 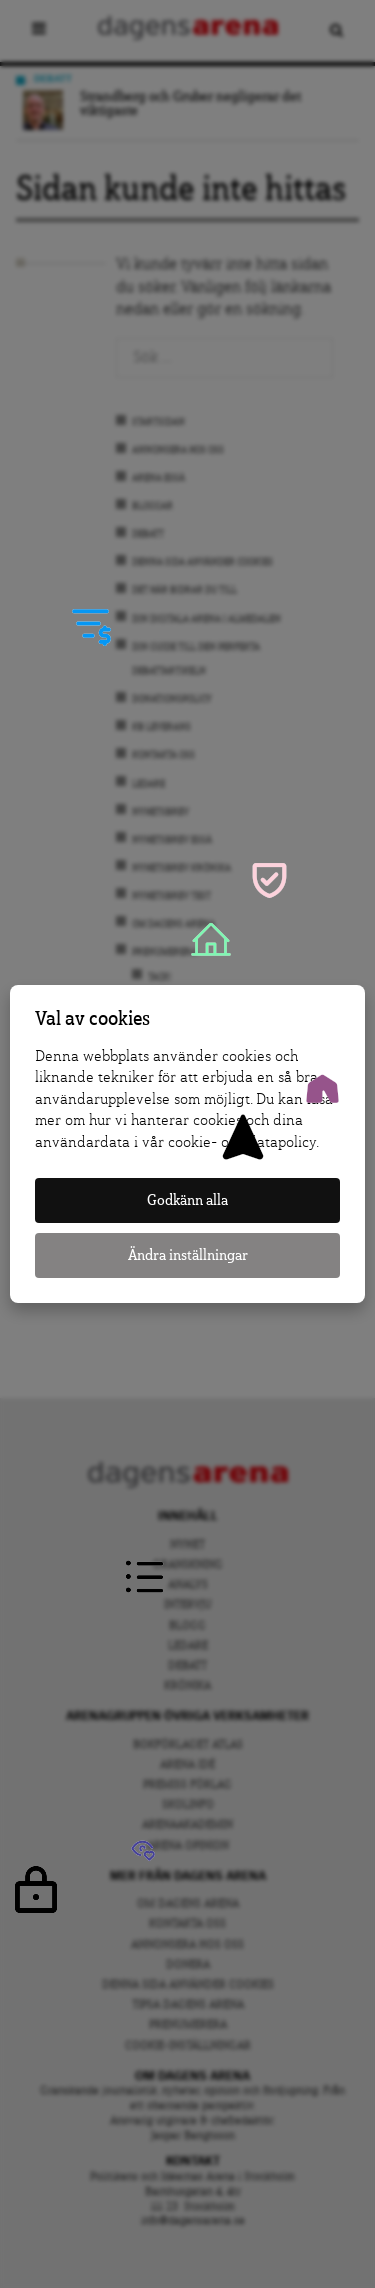 I want to click on indicates verified security or protection status, so click(x=269, y=878).